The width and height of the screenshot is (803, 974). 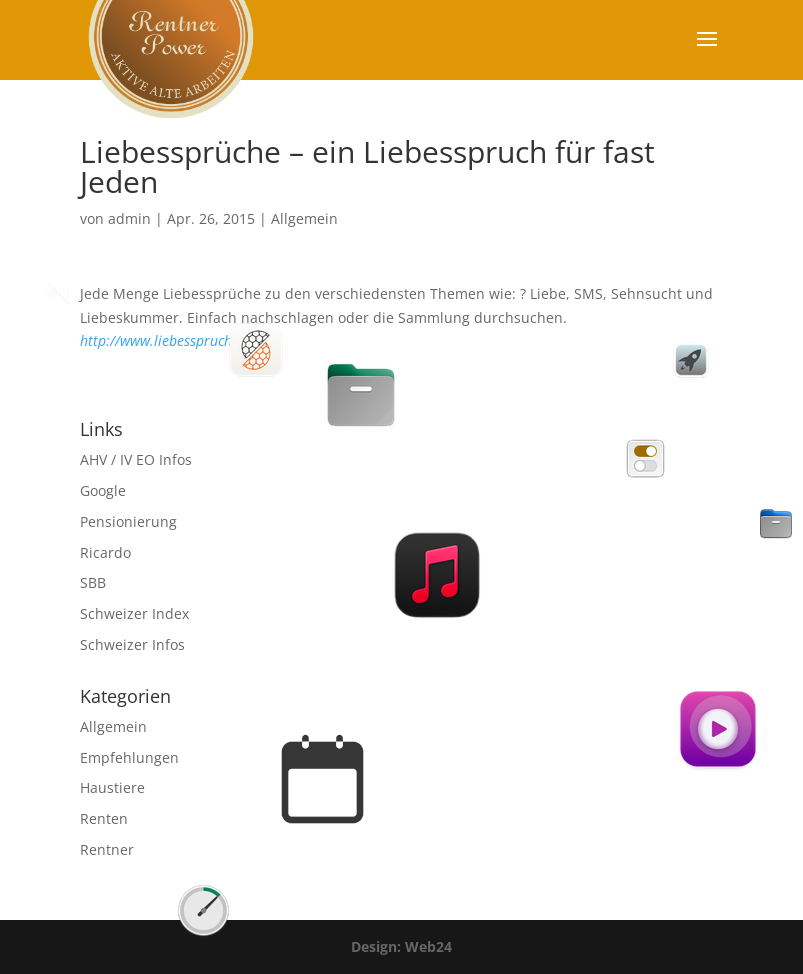 I want to click on open the app launcher, so click(x=691, y=360).